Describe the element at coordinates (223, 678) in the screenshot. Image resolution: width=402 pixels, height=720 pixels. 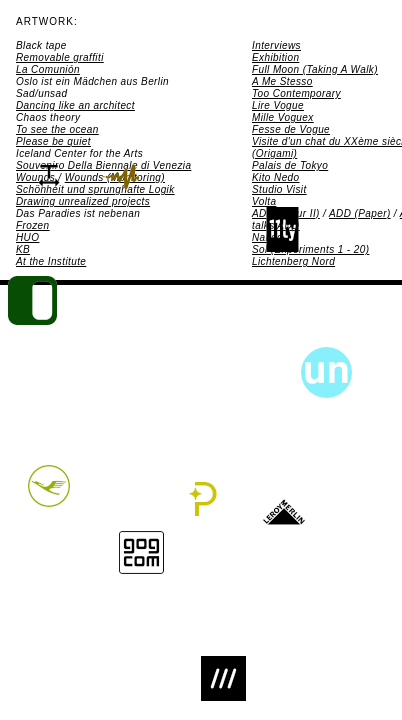
I see `open the what3words location app` at that location.